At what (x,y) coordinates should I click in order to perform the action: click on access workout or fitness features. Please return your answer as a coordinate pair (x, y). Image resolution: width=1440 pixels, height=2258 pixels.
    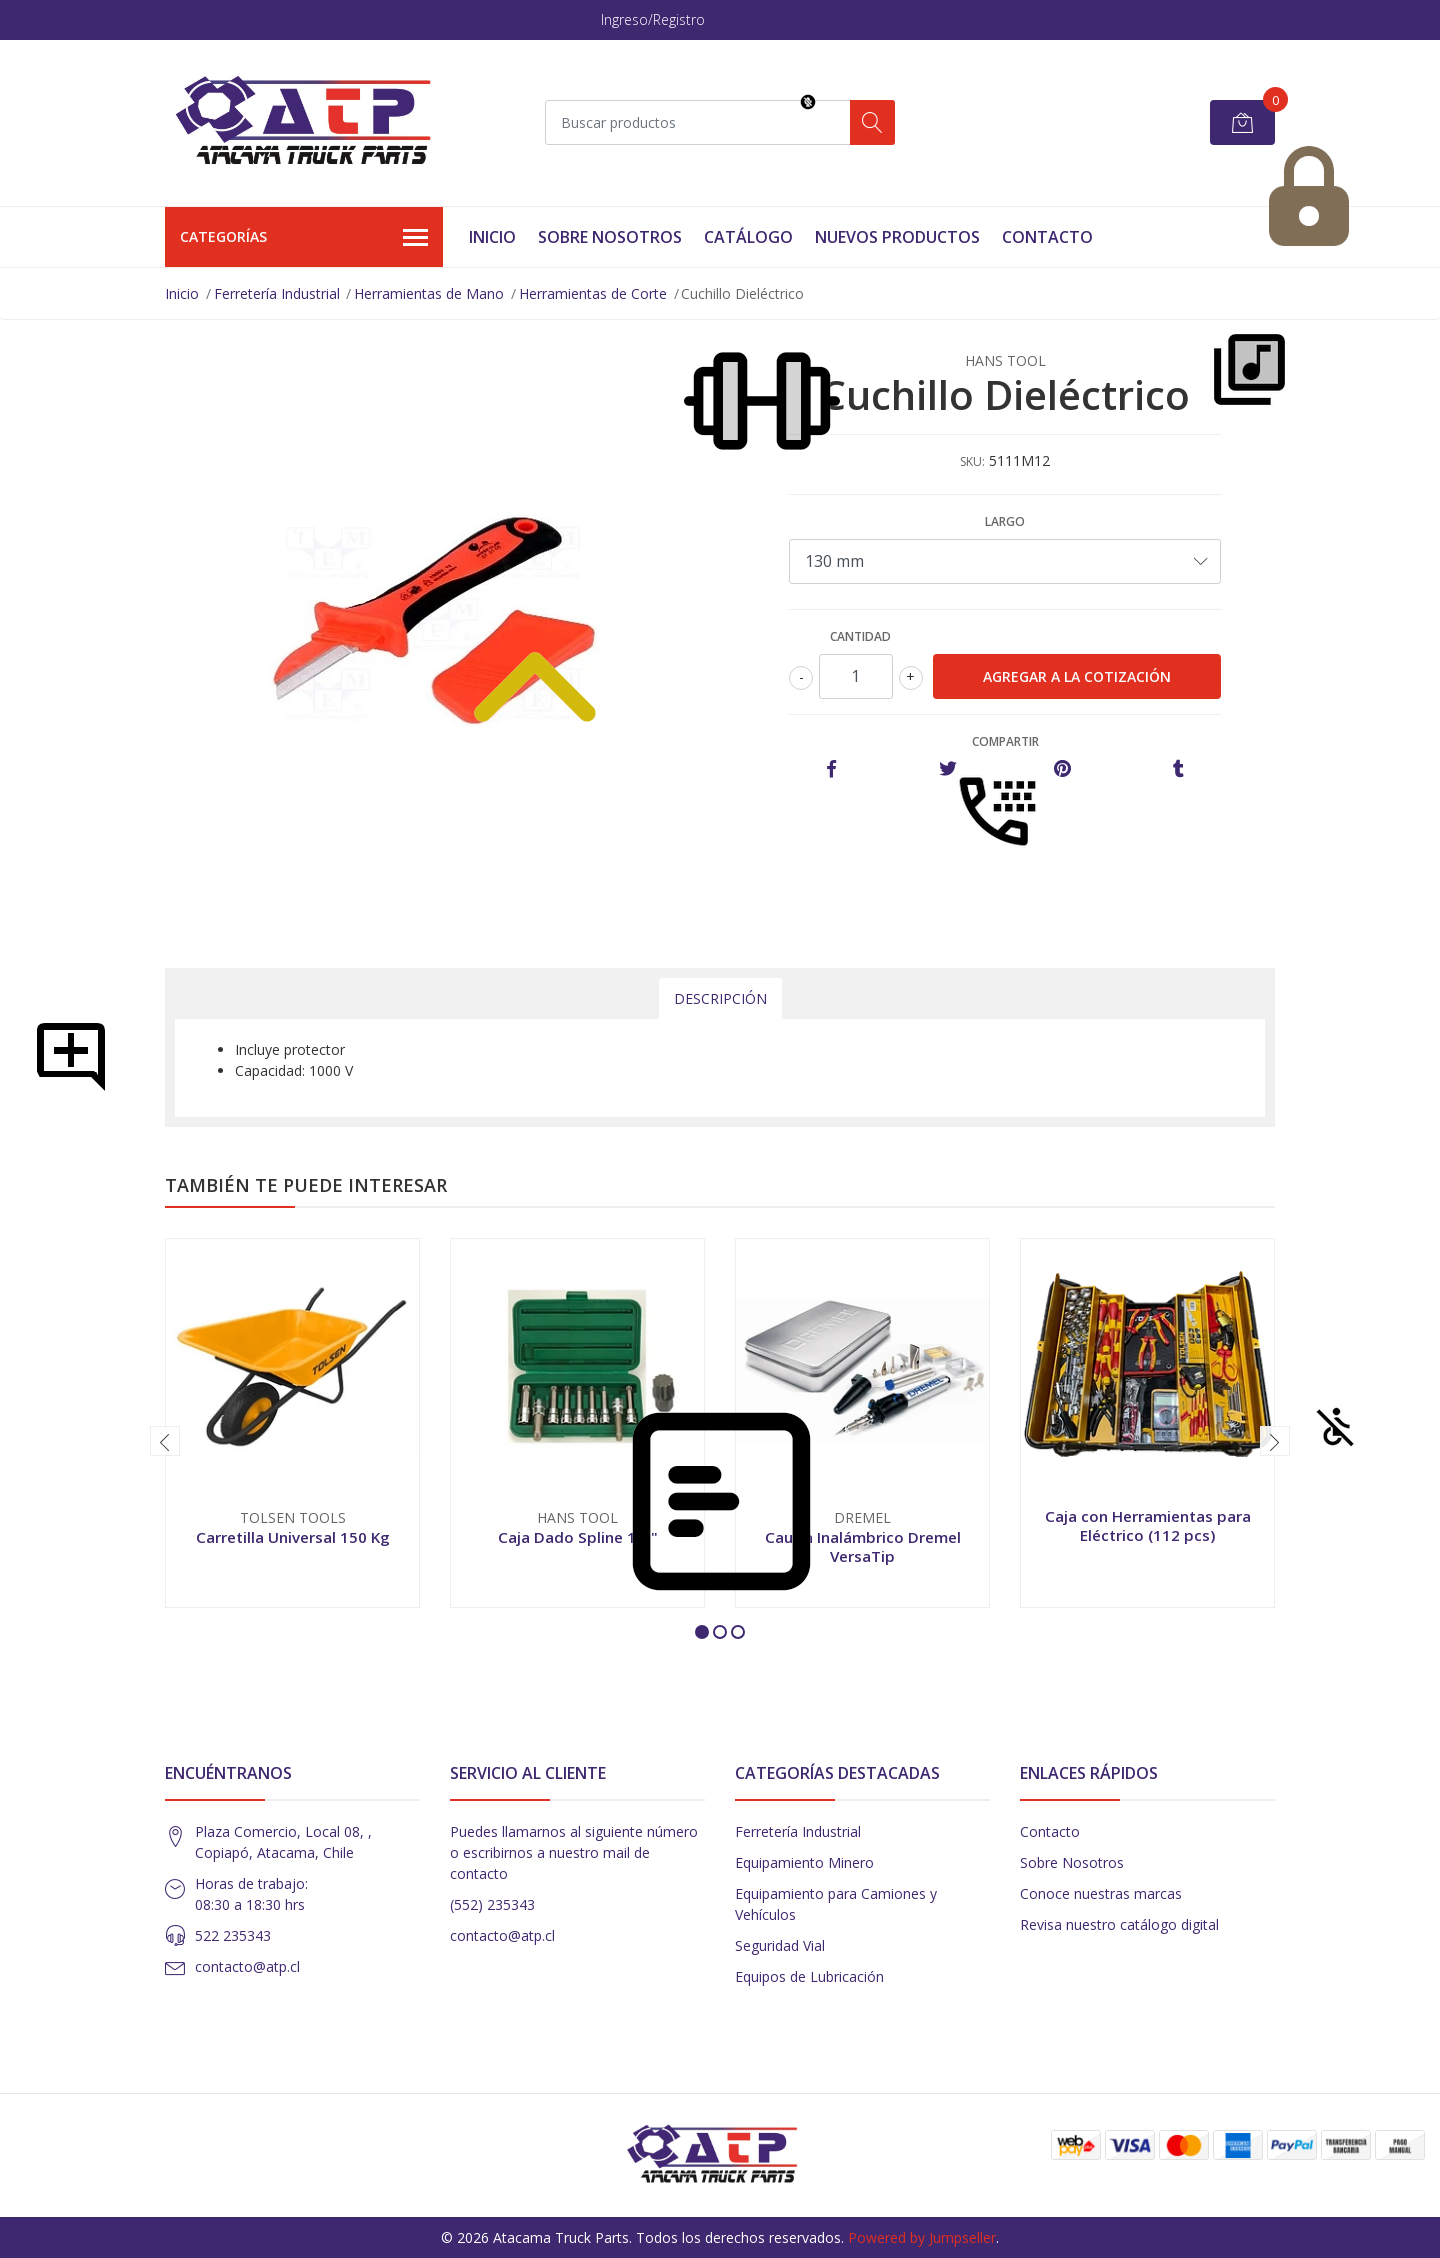
    Looking at the image, I should click on (762, 401).